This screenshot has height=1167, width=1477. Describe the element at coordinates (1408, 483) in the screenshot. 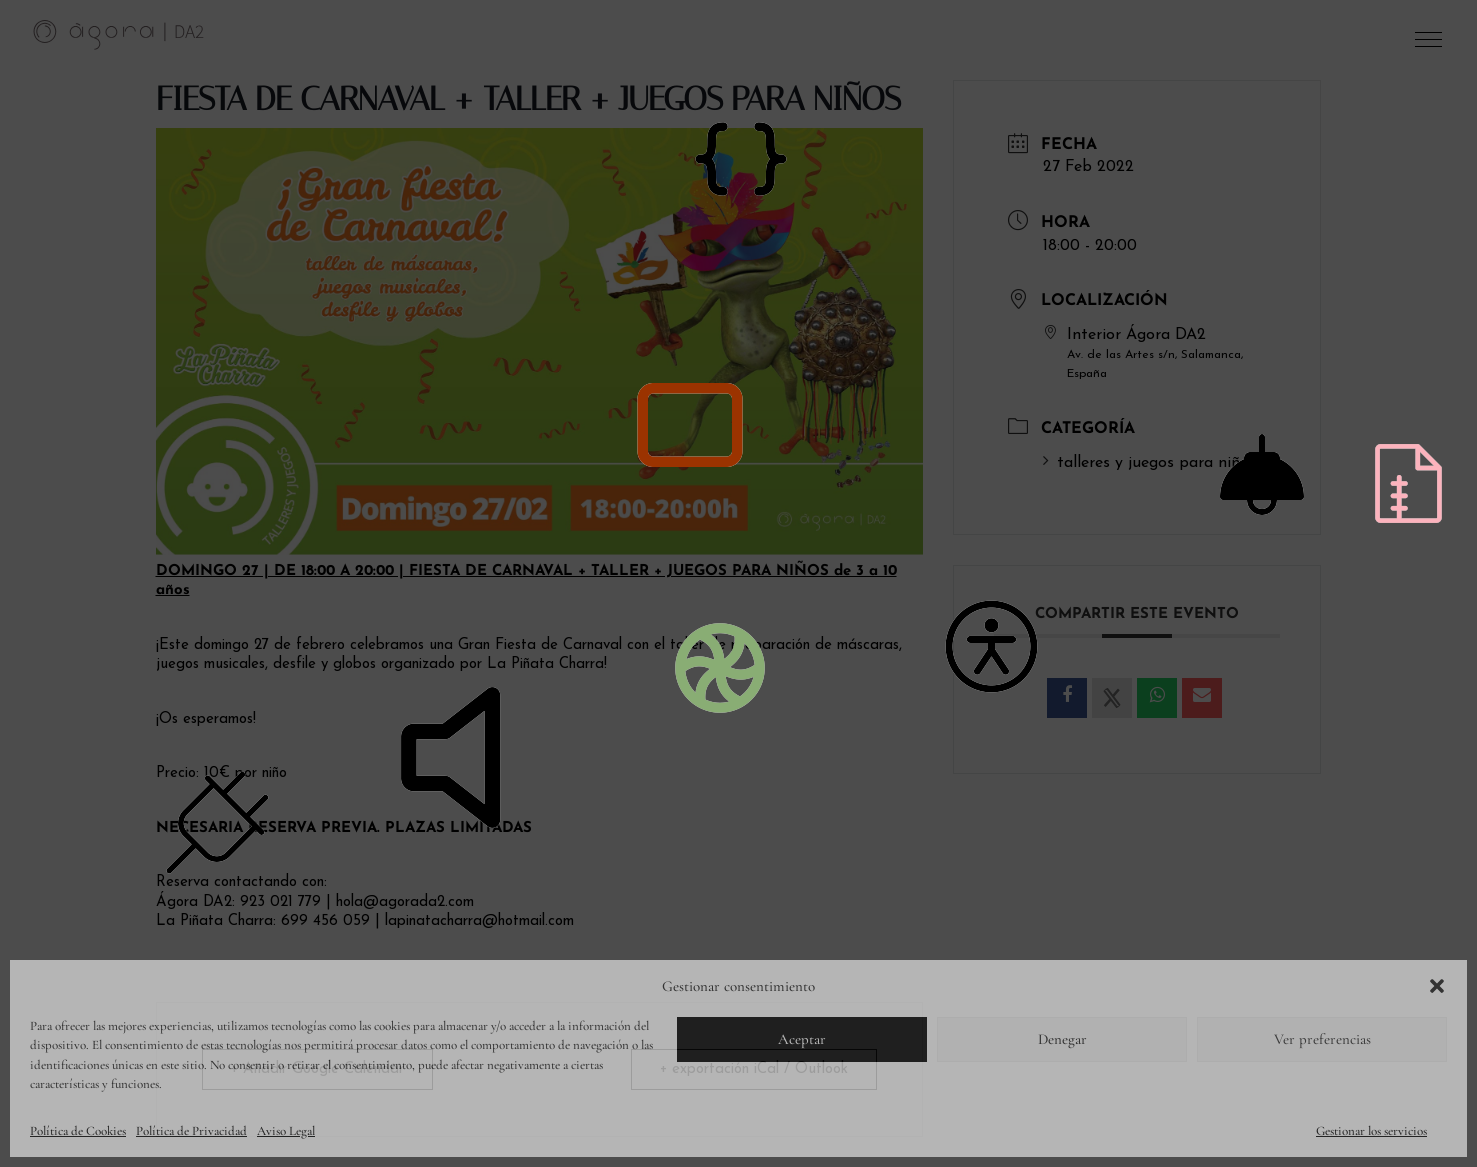

I see `access compressed or archived files` at that location.